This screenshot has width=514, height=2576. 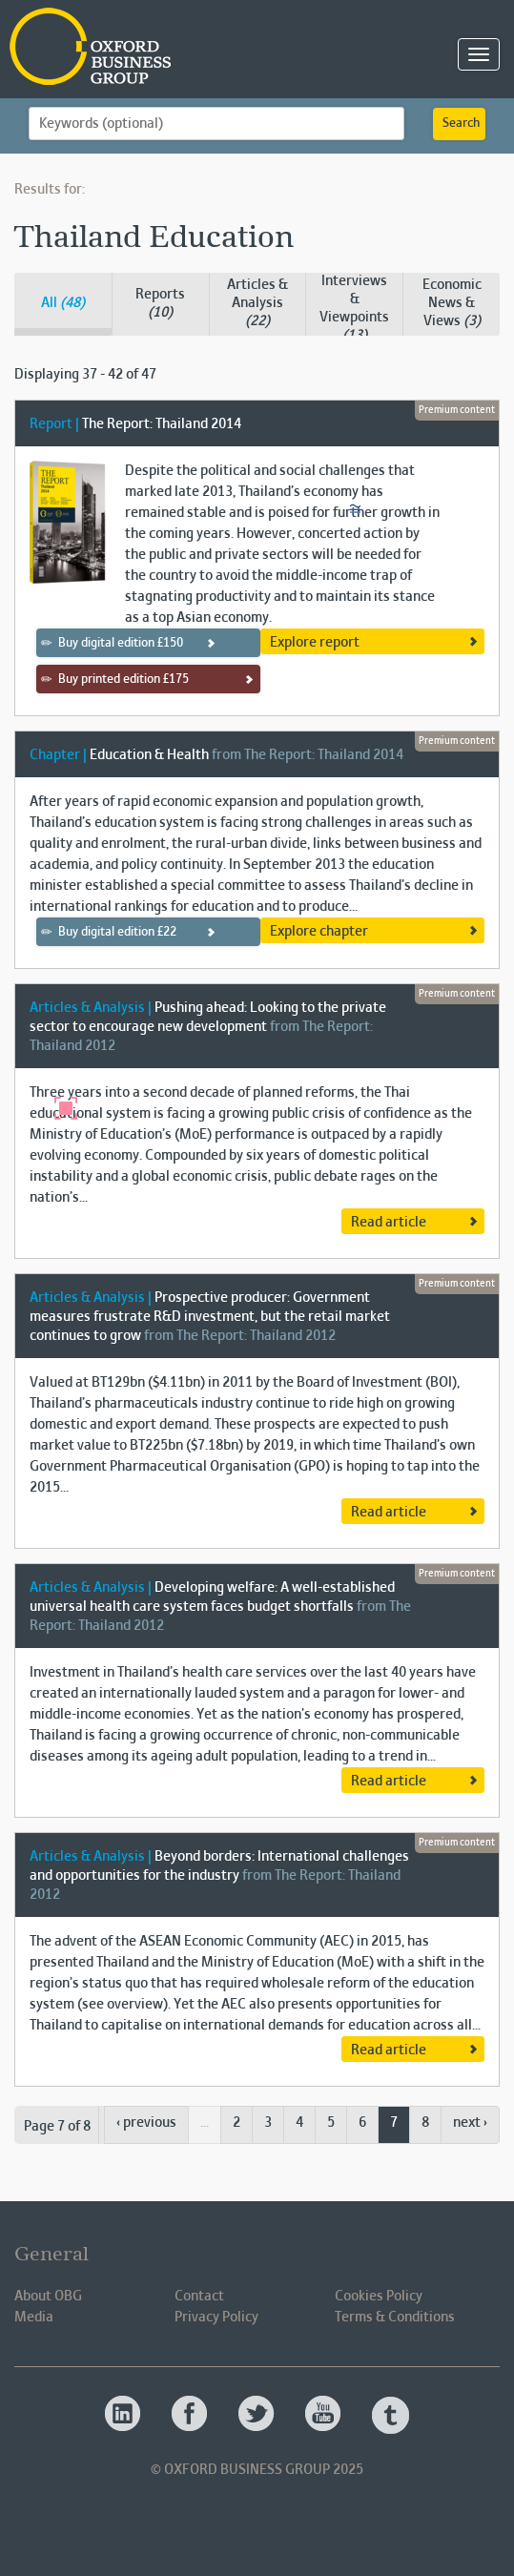 I want to click on indicates mathematical congruence or equivalence, so click(x=355, y=508).